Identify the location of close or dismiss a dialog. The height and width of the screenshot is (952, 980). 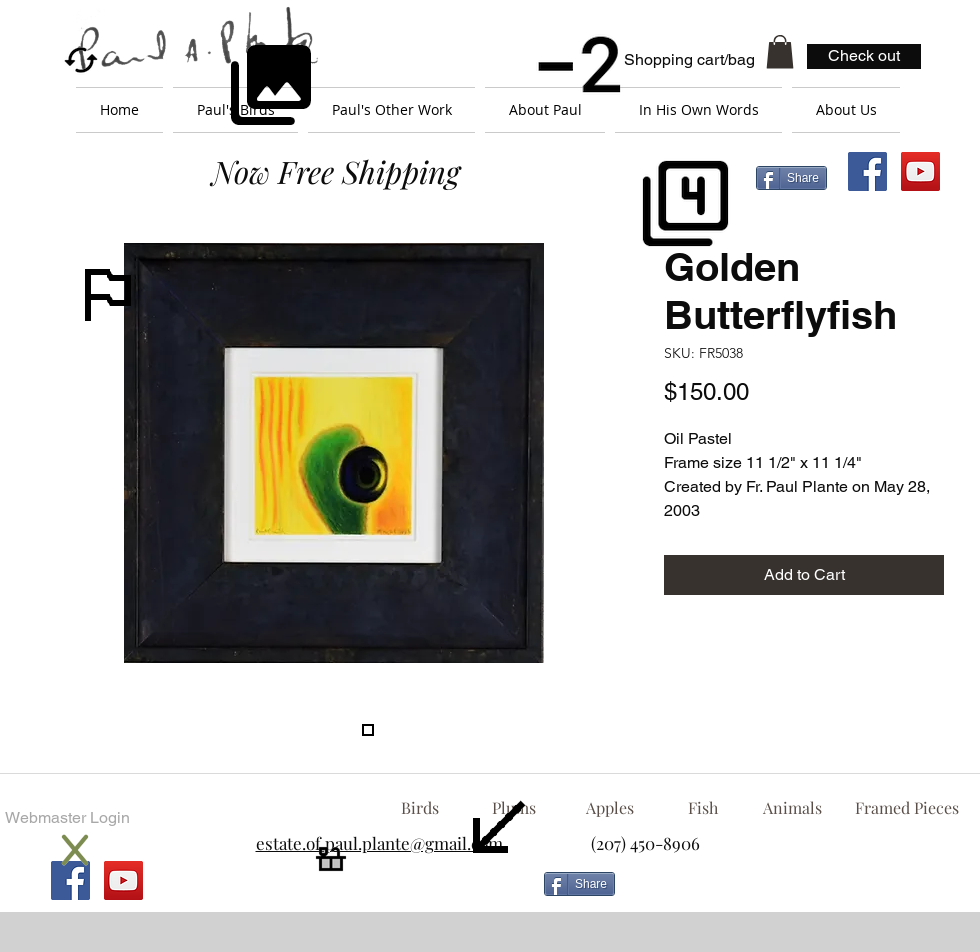
(75, 850).